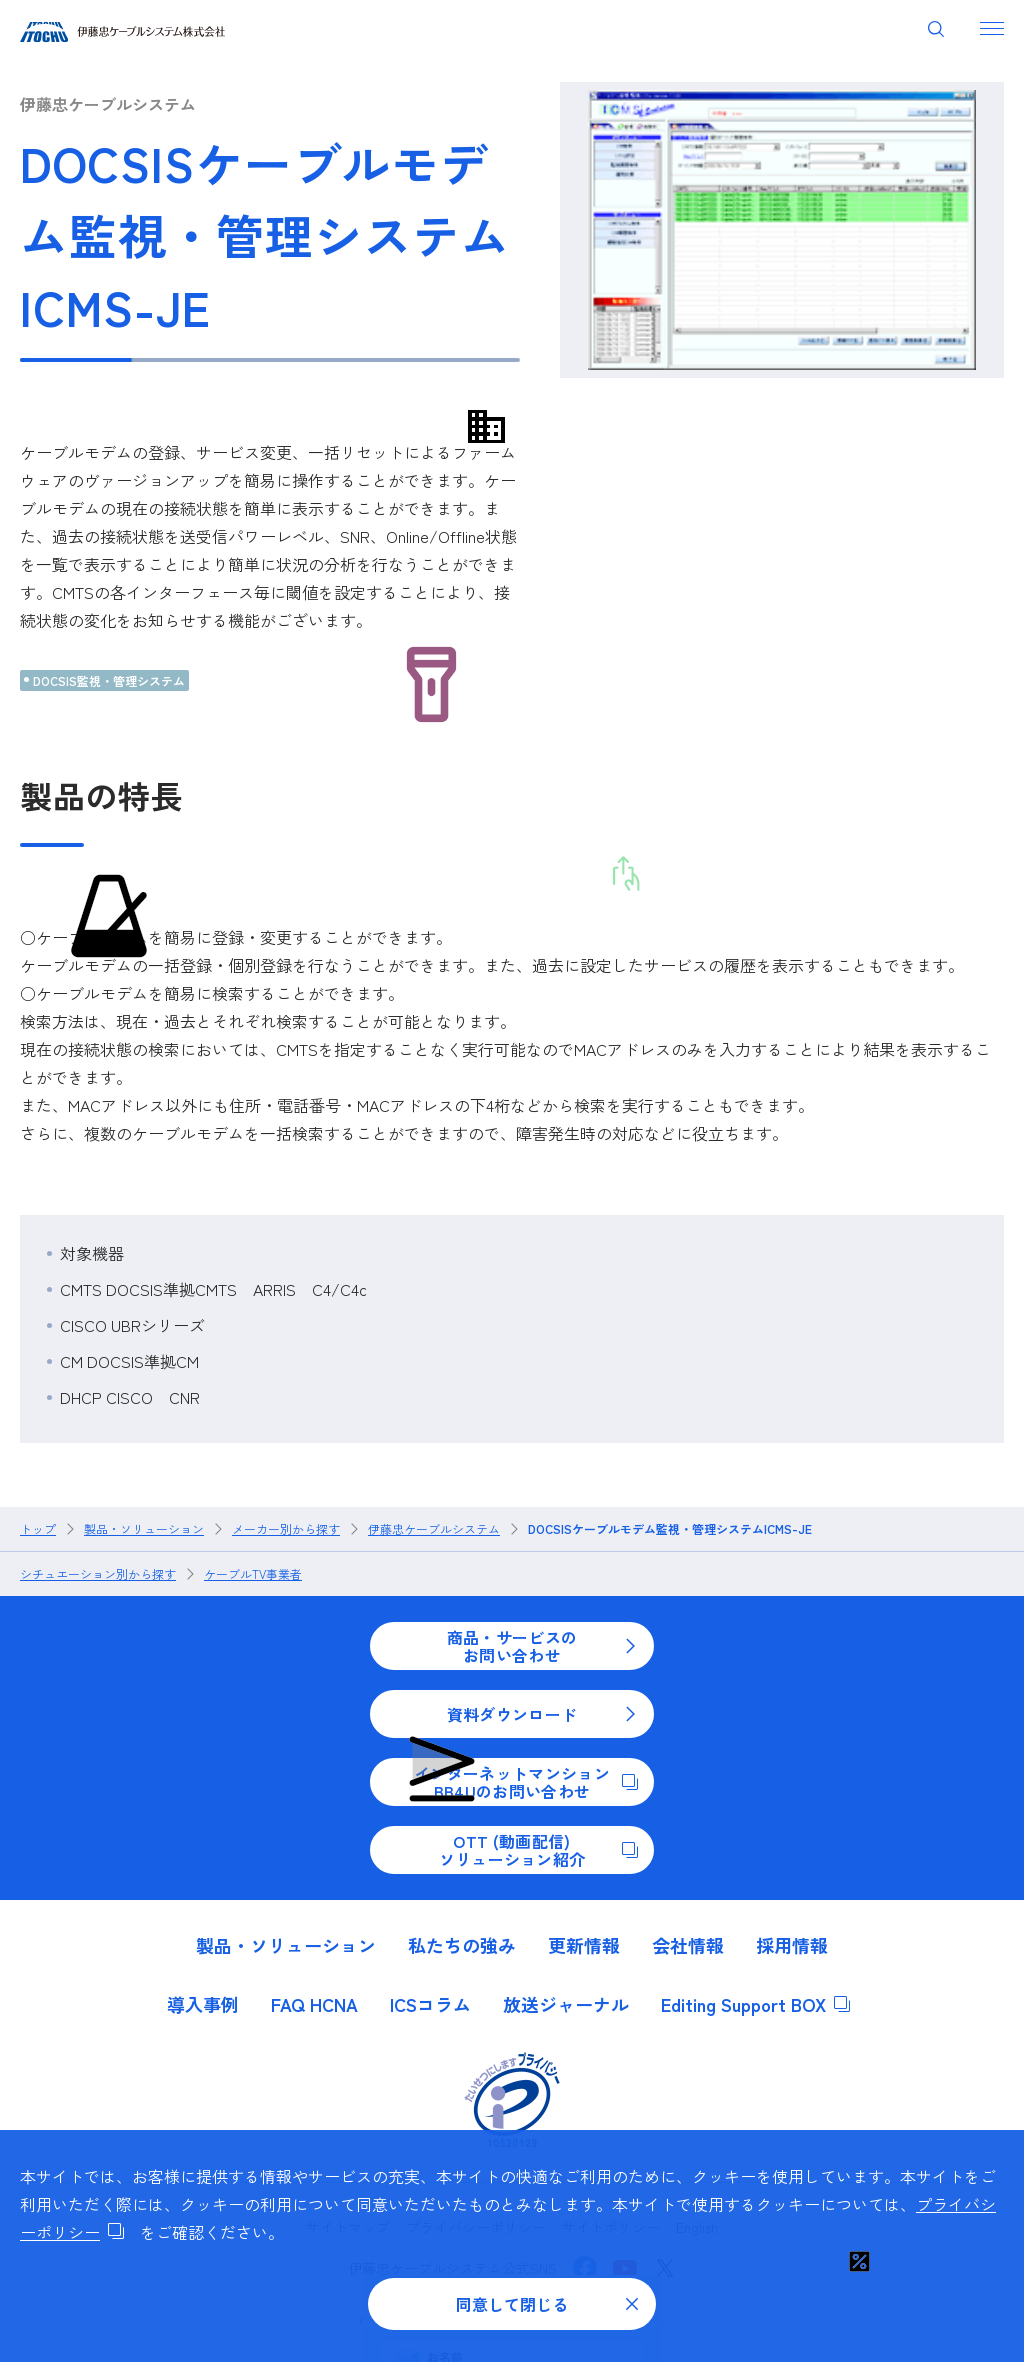  I want to click on view discount or promotional offer, so click(859, 2261).